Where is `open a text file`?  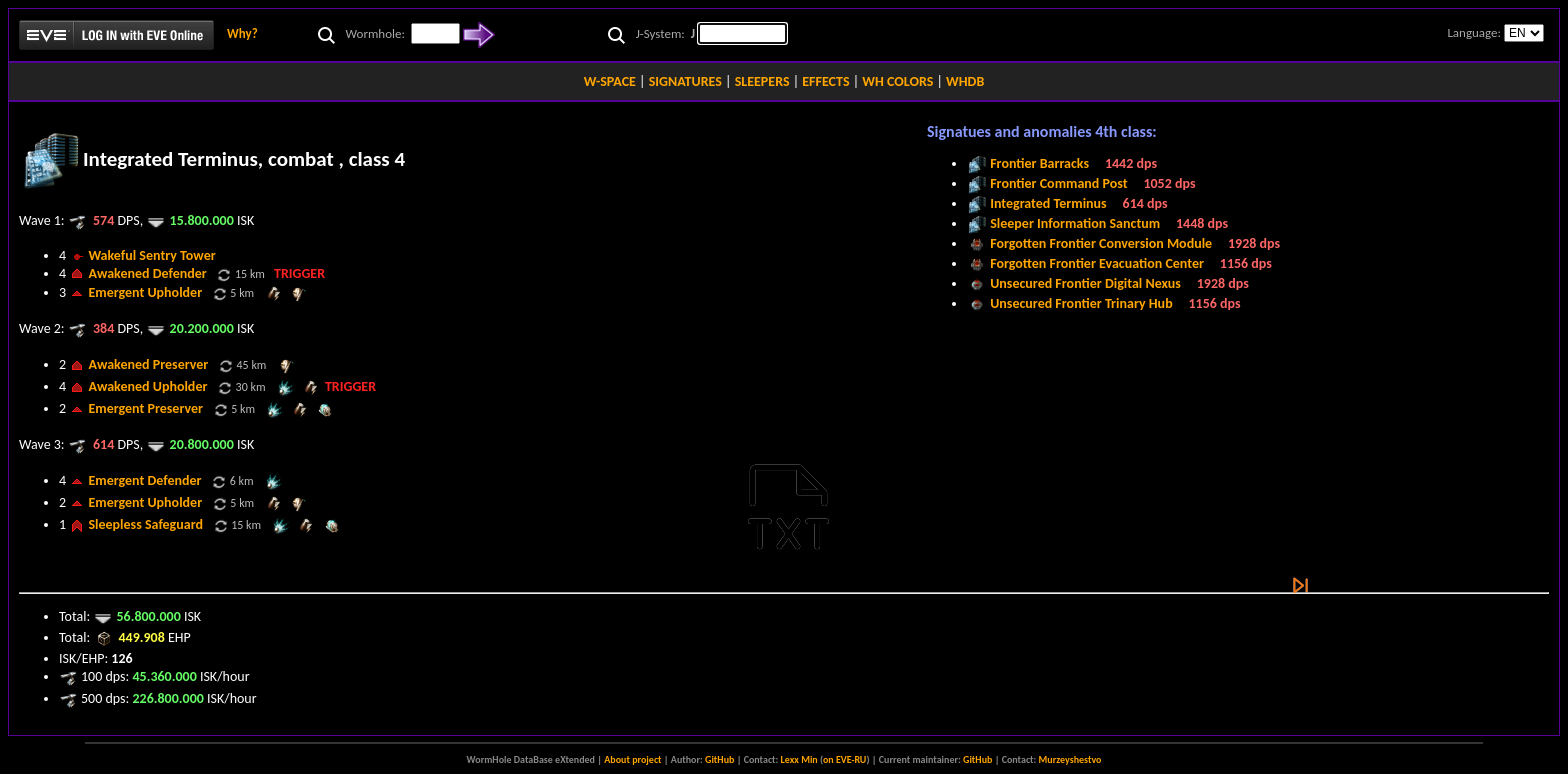 open a text file is located at coordinates (788, 510).